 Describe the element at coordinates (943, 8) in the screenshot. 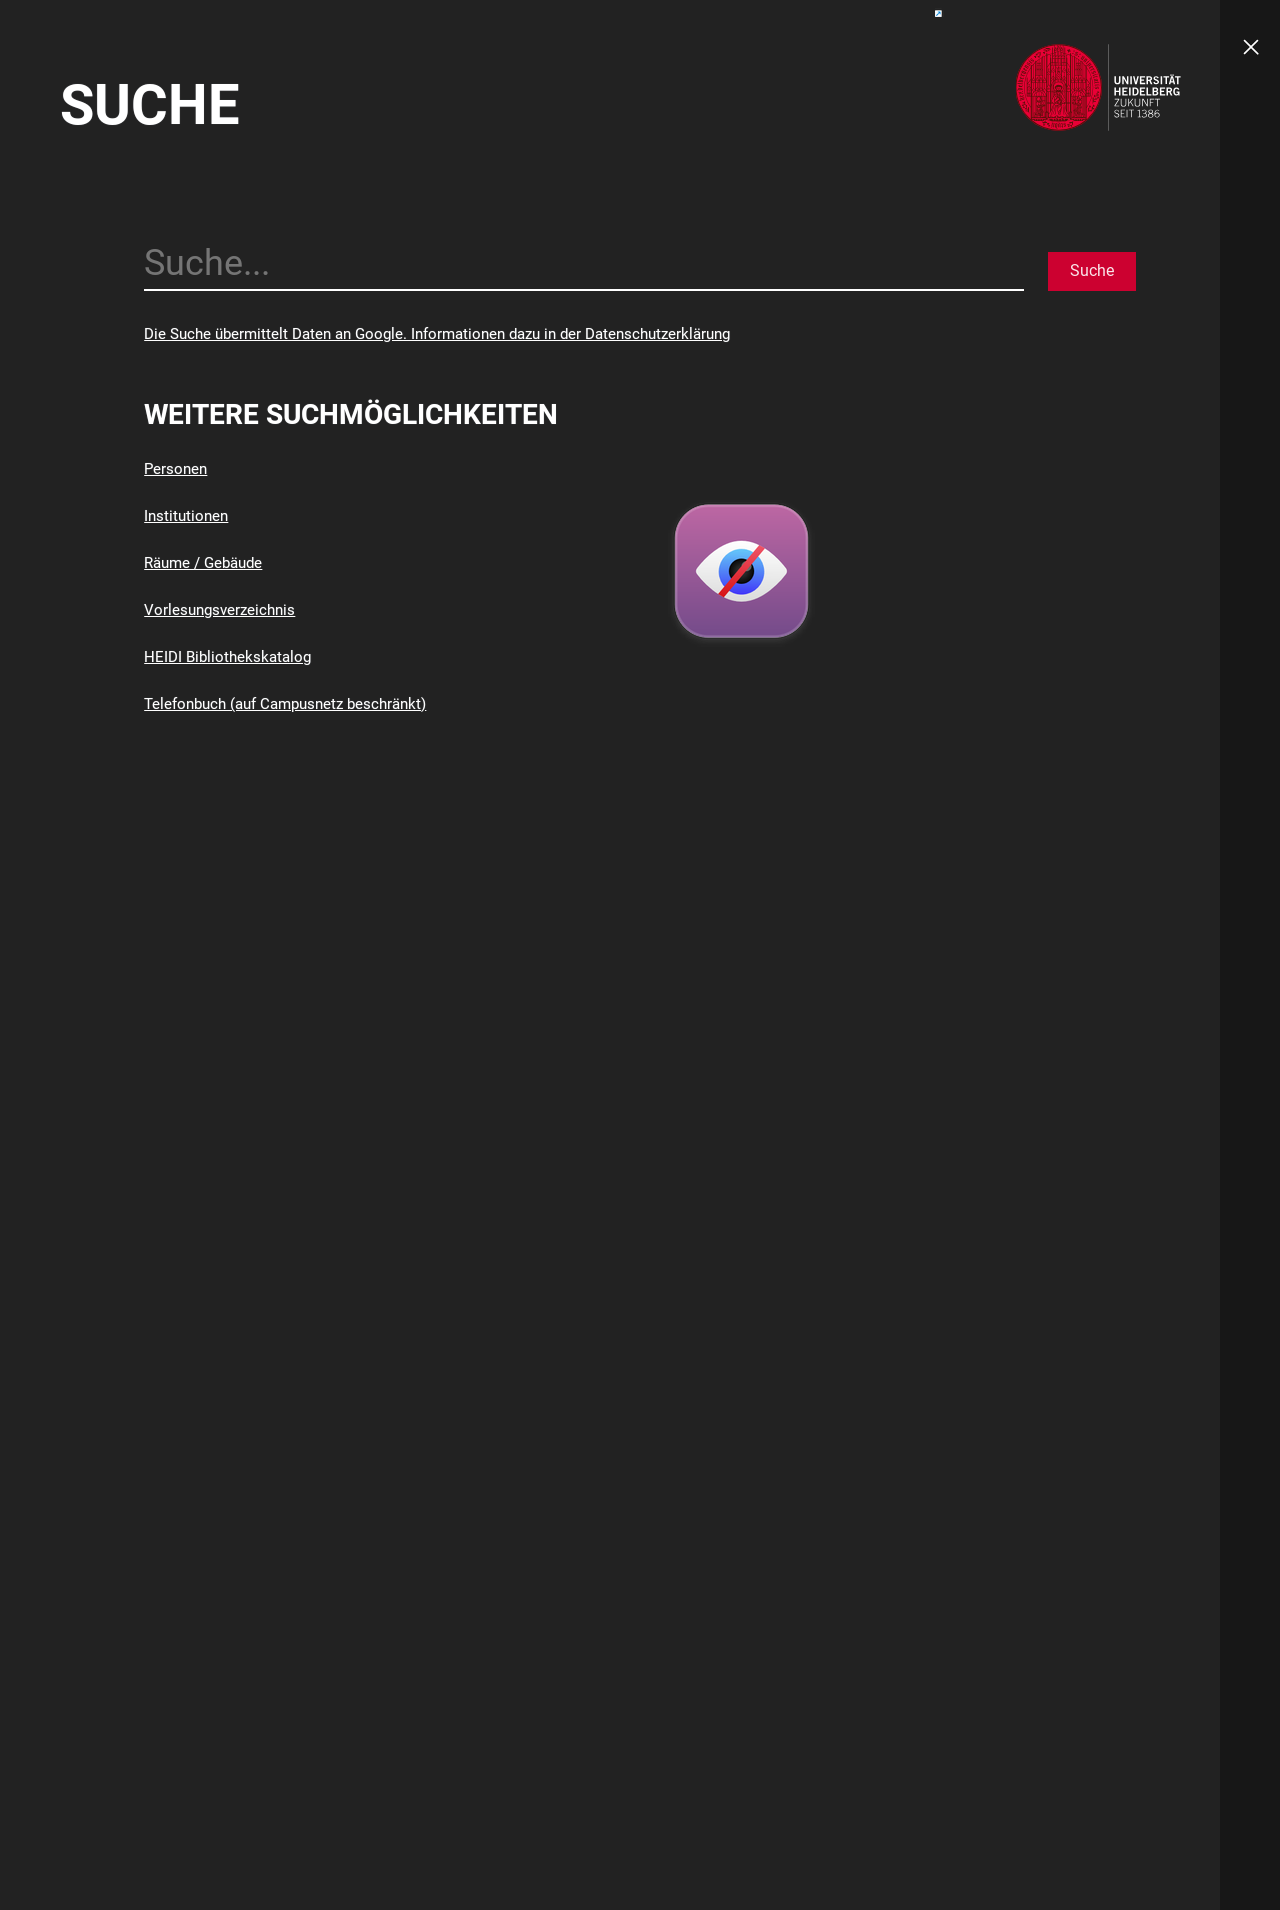

I see `indicates this item is a shortcut to another file or application` at that location.